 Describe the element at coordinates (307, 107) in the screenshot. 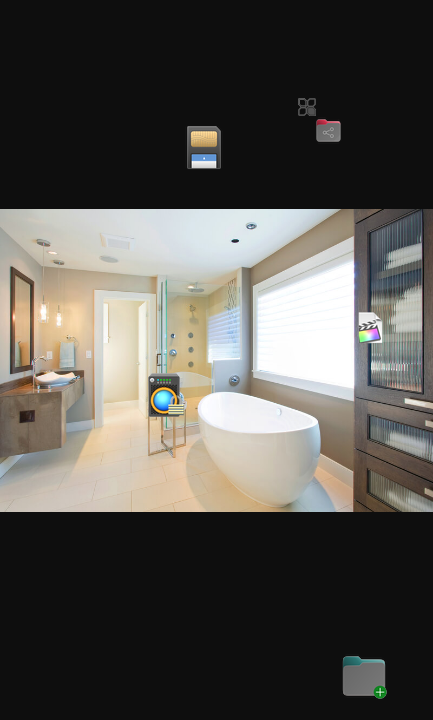

I see `connect or manage exchange account integration` at that location.